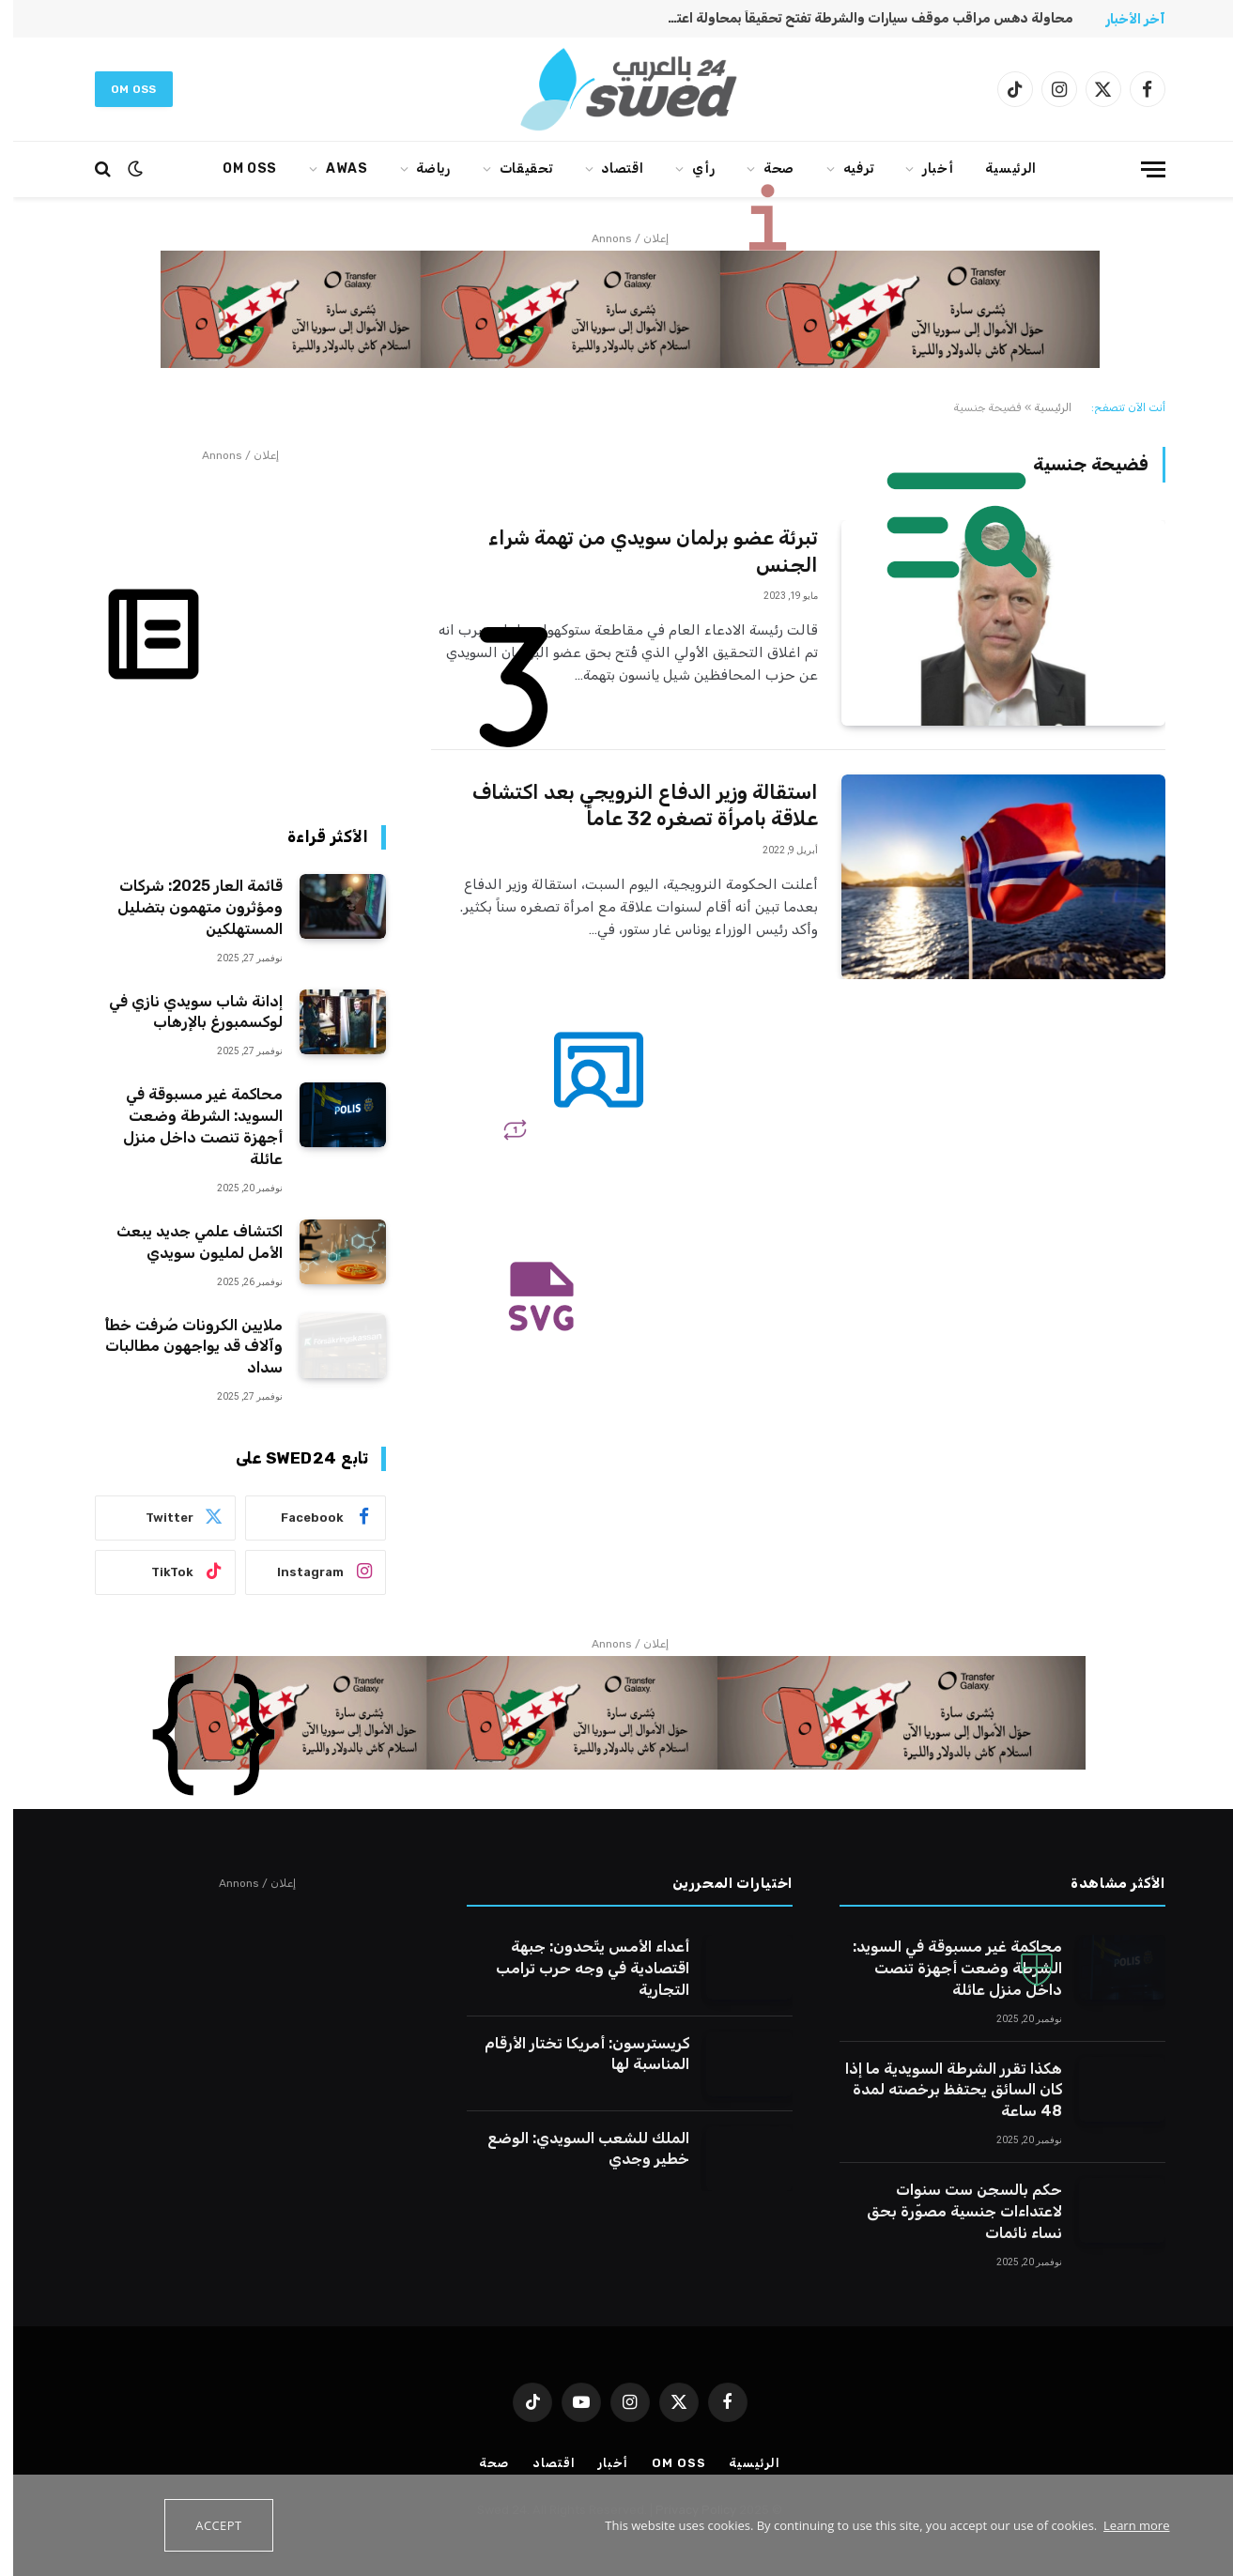 This screenshot has width=1233, height=2576. Describe the element at coordinates (514, 687) in the screenshot. I see `indicates step three in a multi-step process` at that location.